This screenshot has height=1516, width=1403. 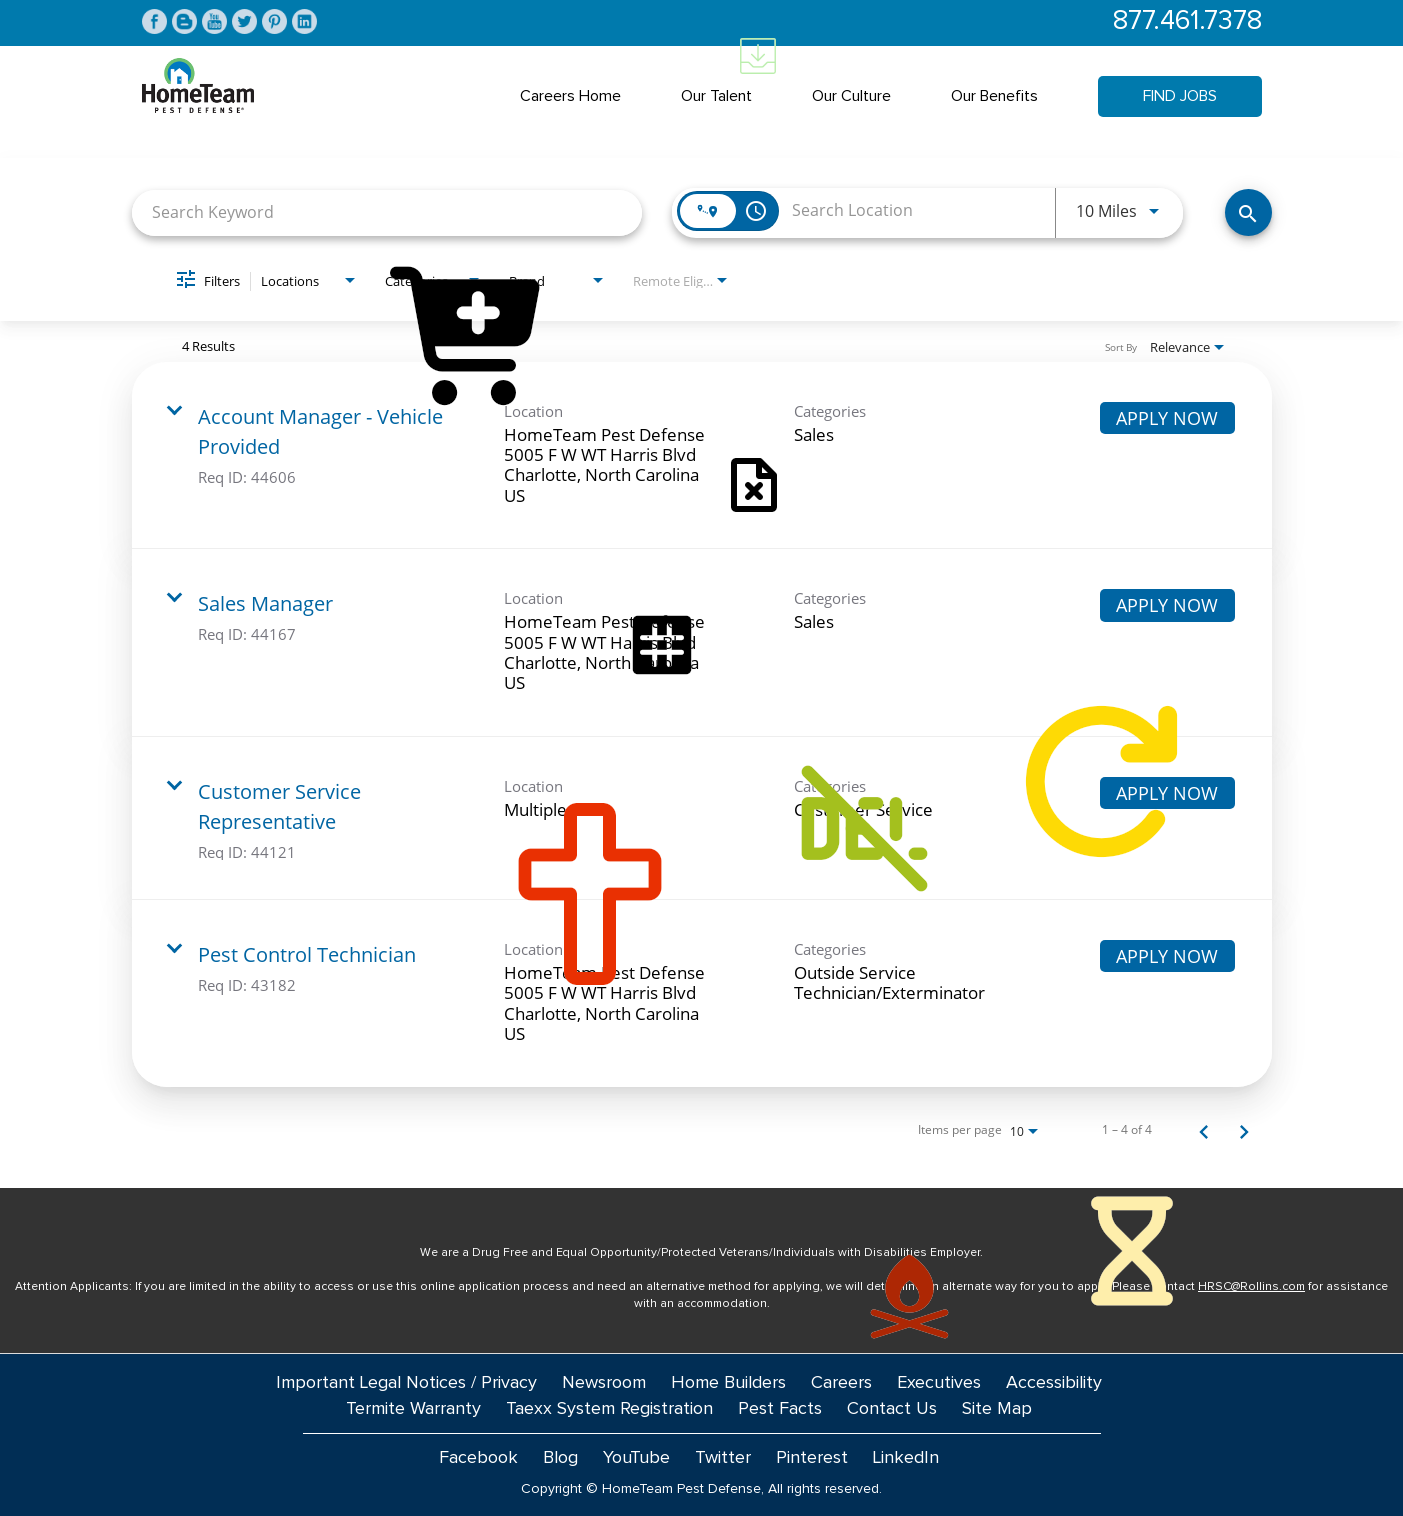 I want to click on refresh or reload the current page, so click(x=1101, y=781).